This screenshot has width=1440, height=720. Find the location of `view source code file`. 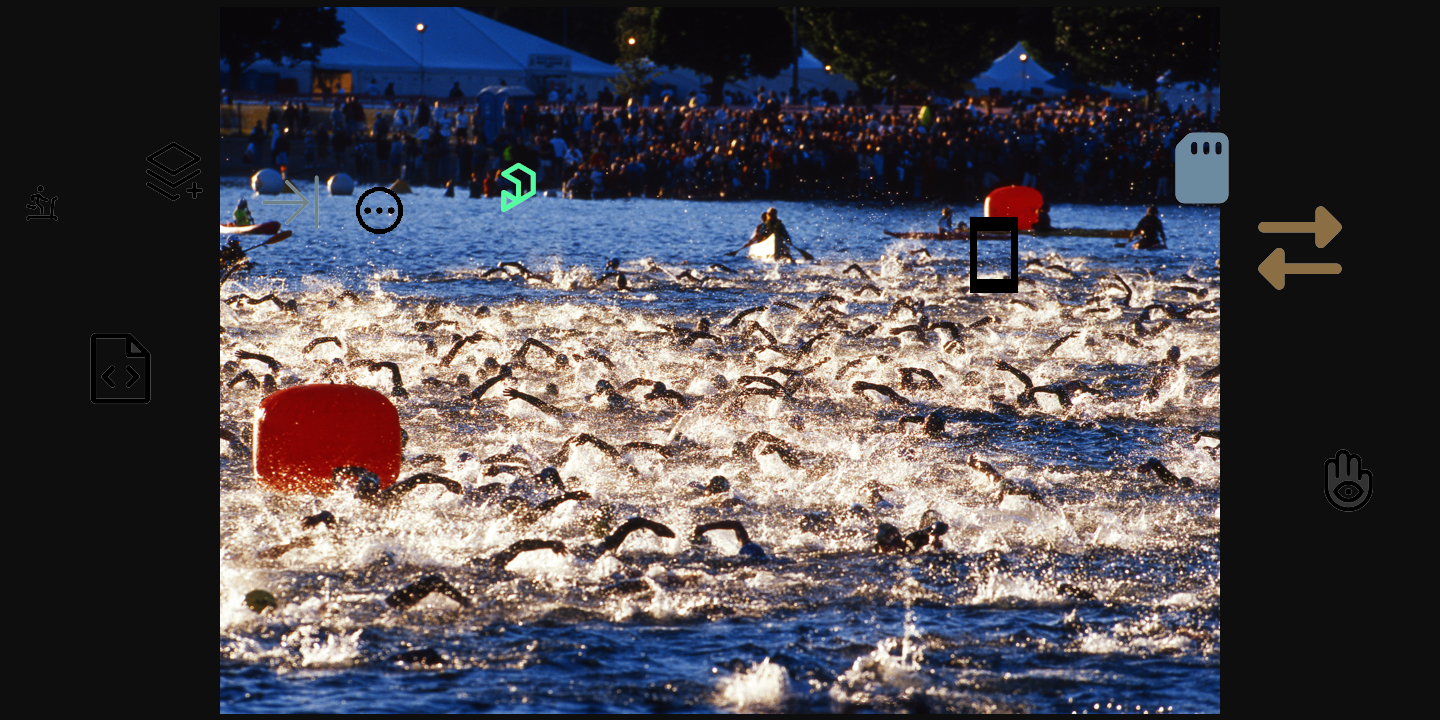

view source code file is located at coordinates (120, 368).